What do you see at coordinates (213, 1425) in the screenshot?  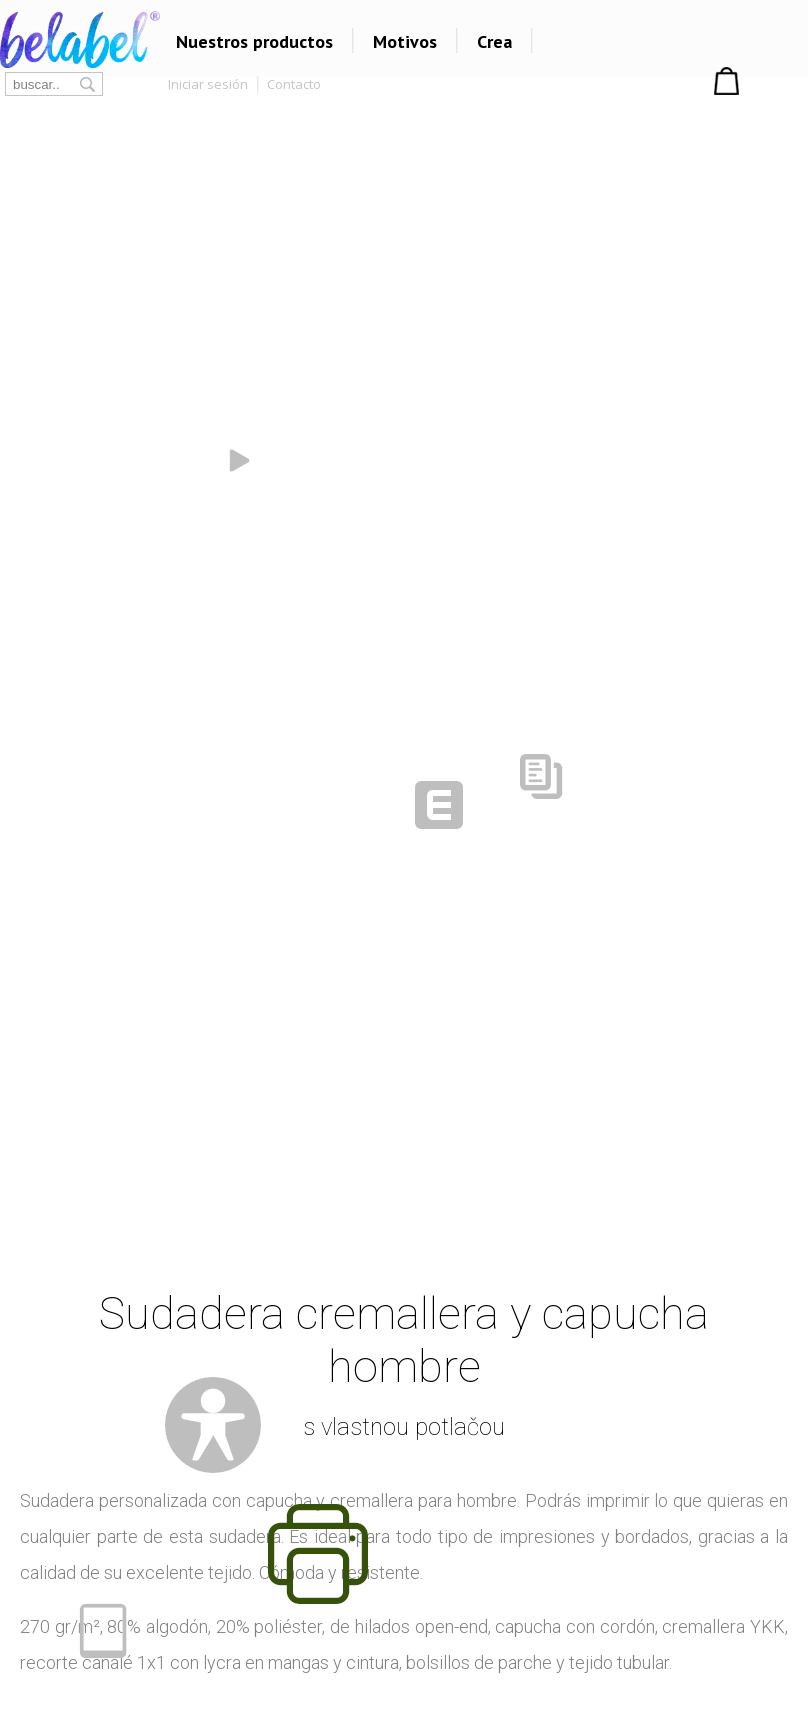 I see `open accessibility settings` at bounding box center [213, 1425].